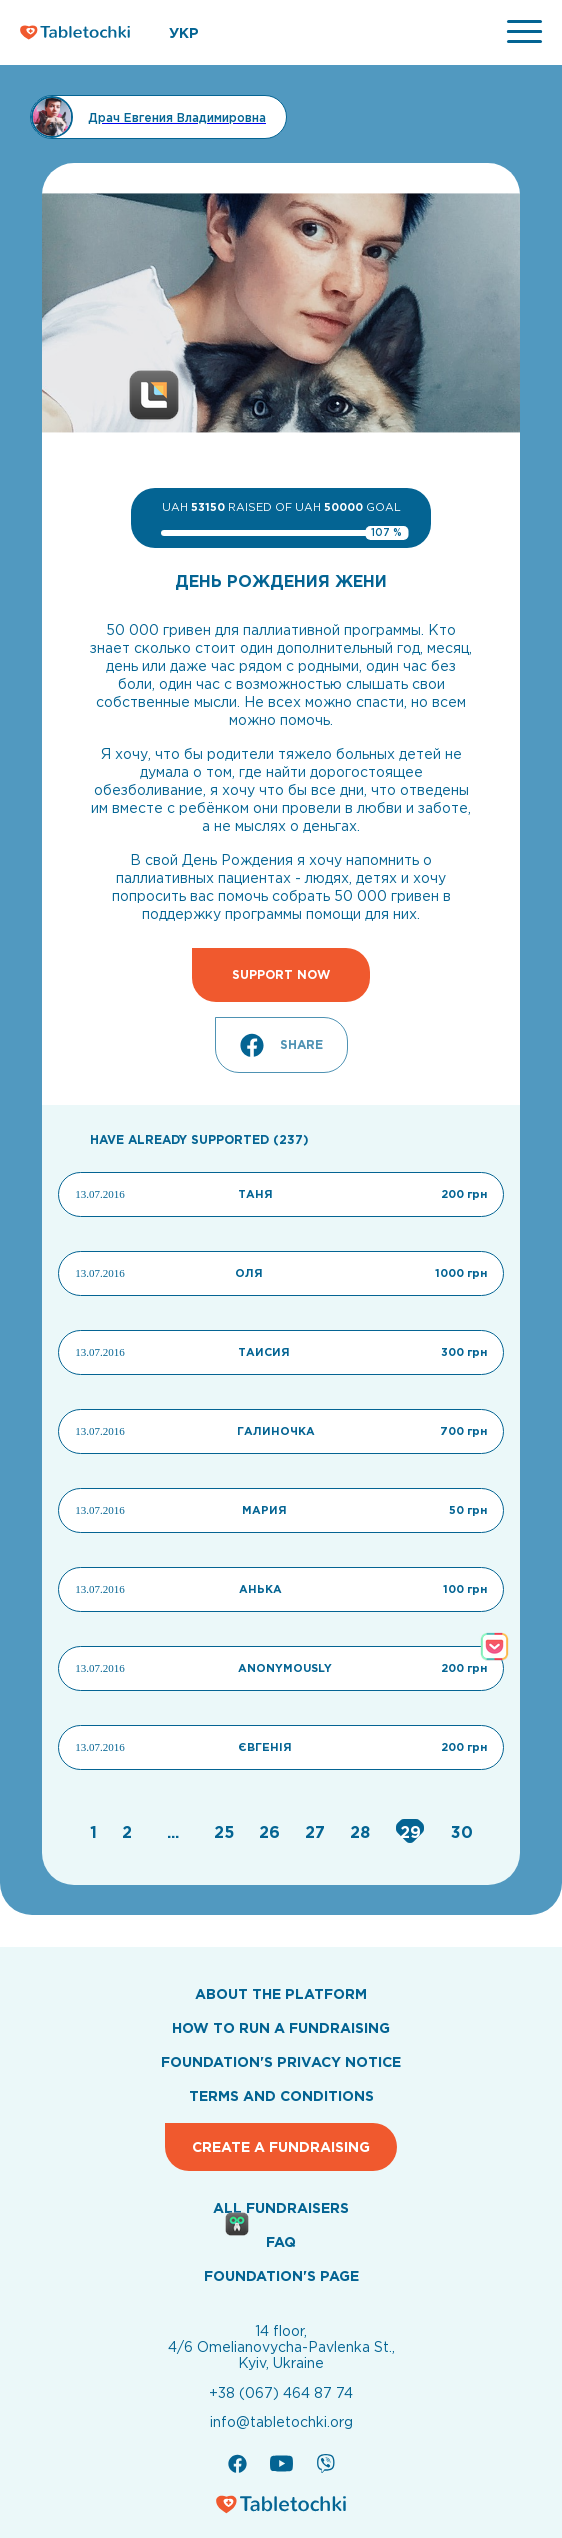 This screenshot has width=562, height=2538. Describe the element at coordinates (154, 395) in the screenshot. I see `open lite-xl text editor` at that location.